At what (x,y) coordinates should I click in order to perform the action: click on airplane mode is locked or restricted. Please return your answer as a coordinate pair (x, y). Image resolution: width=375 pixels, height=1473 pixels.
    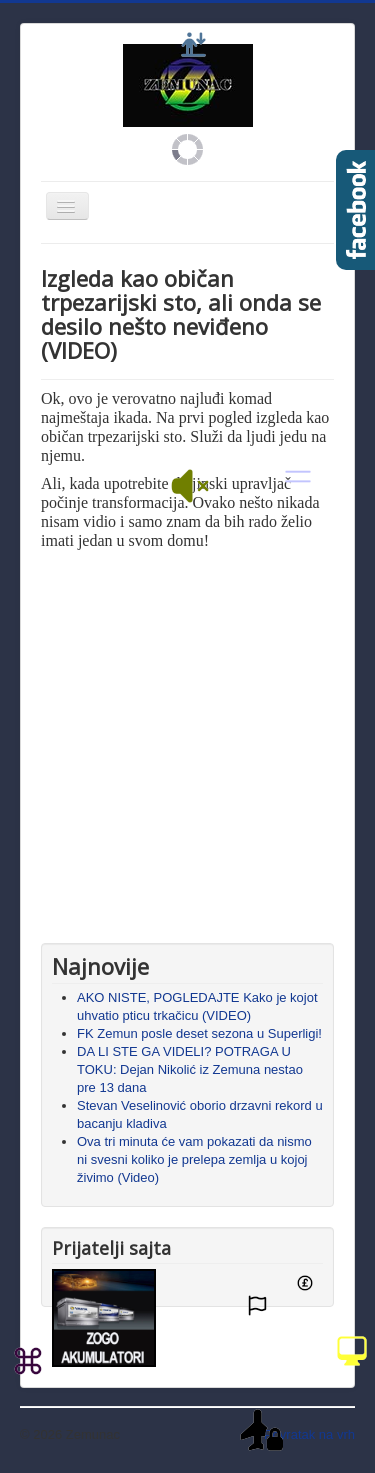
    Looking at the image, I should click on (260, 1430).